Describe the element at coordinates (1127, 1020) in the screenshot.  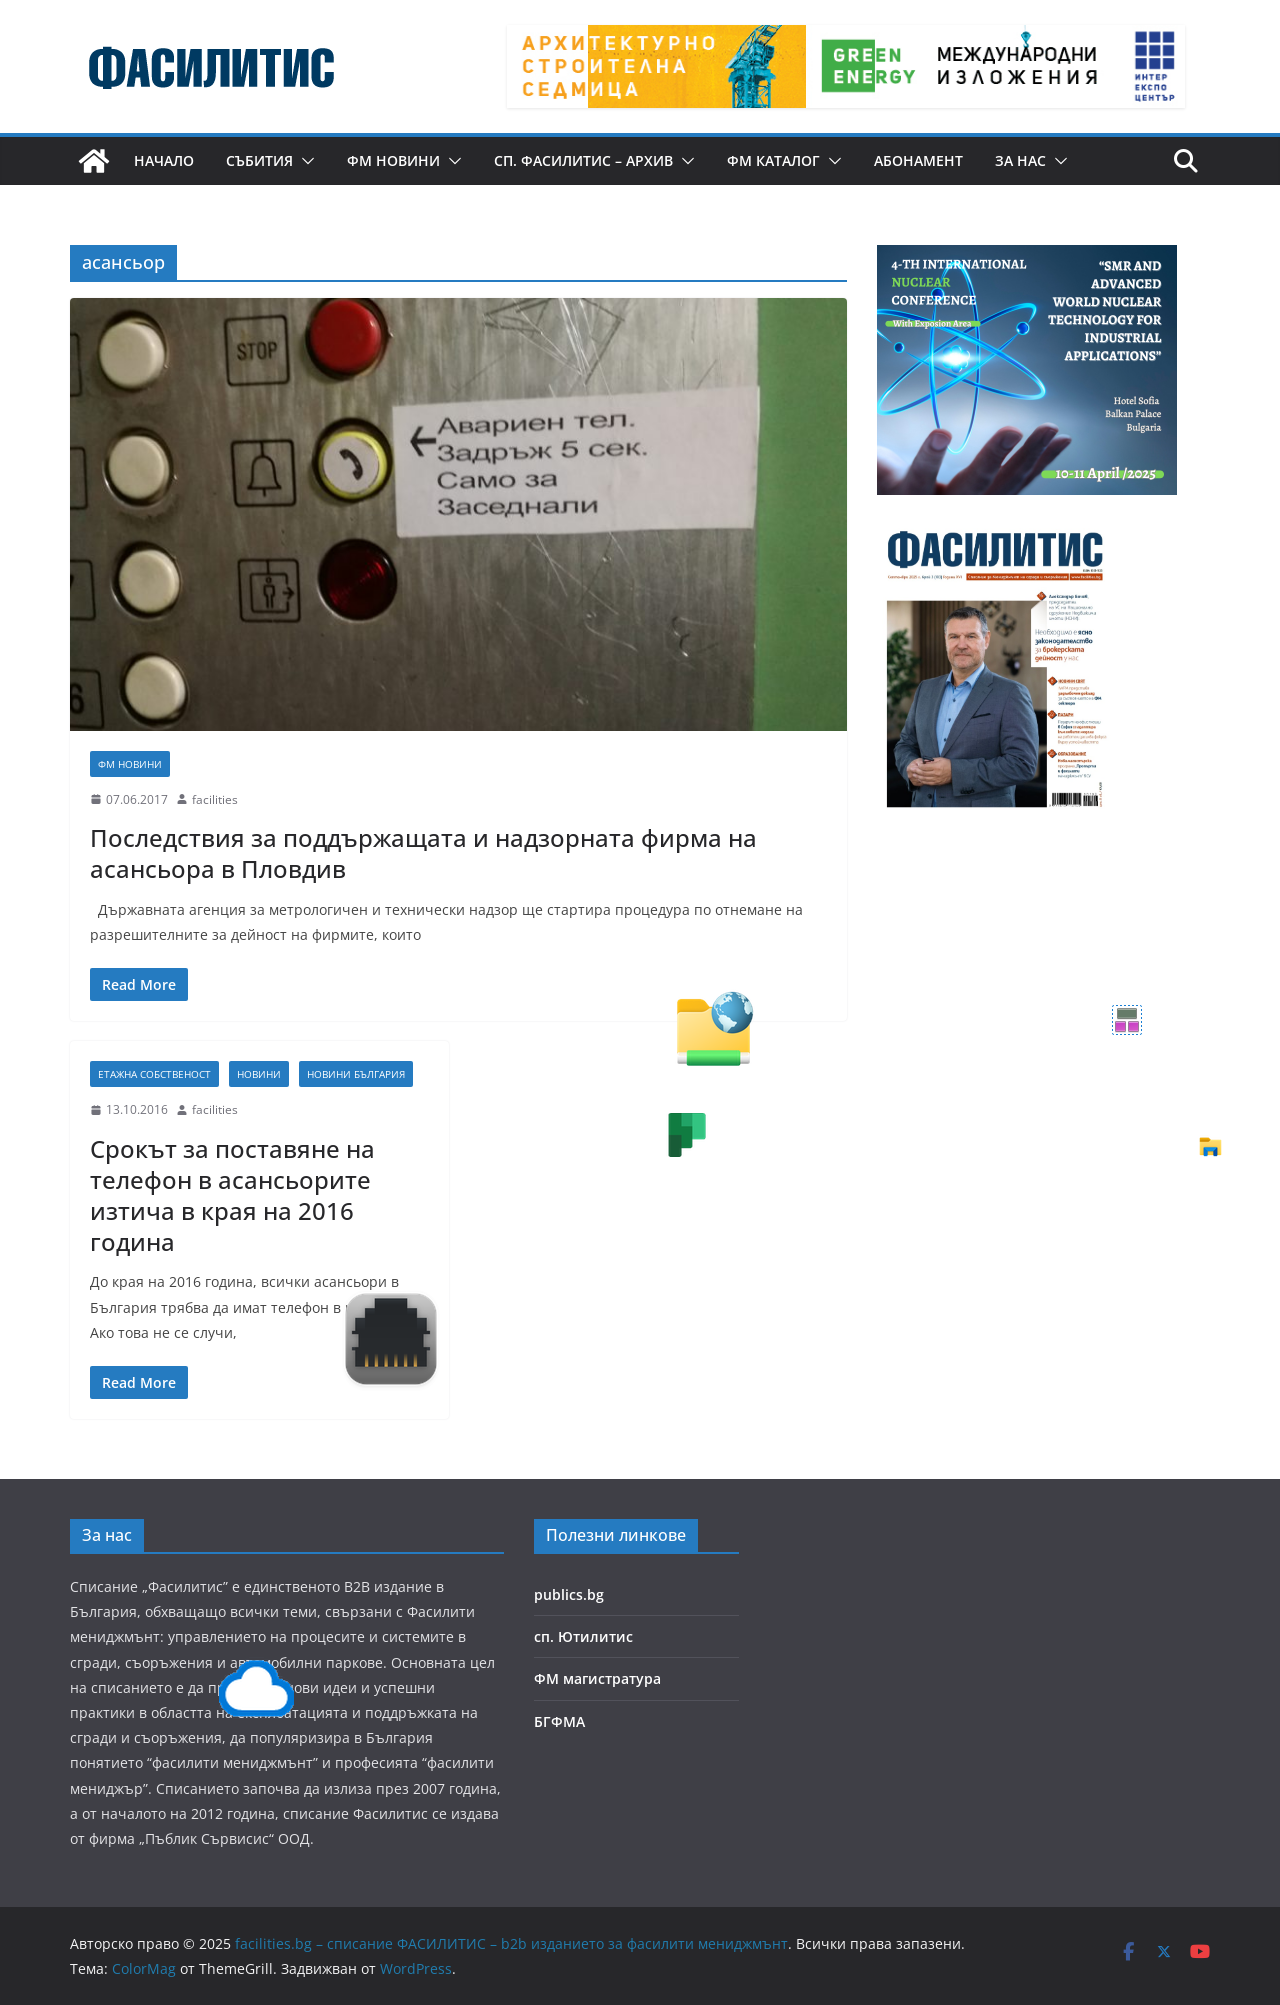
I see `select all items in the current view` at that location.